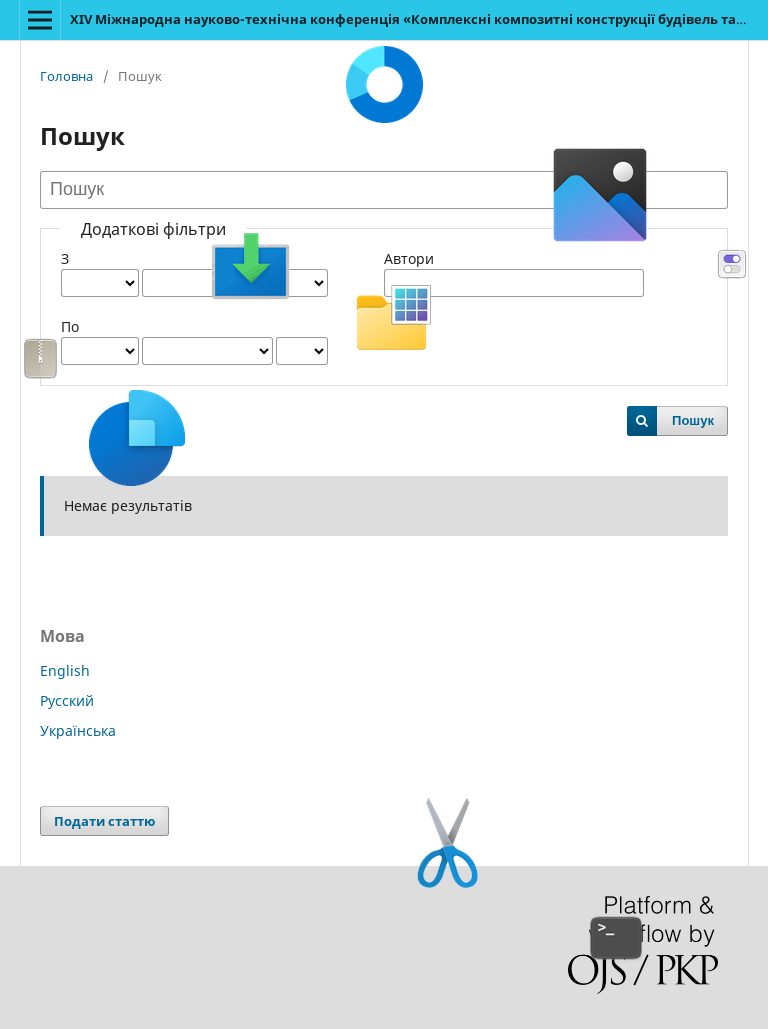  I want to click on indicates onedrive storage quota status, so click(318, 719).